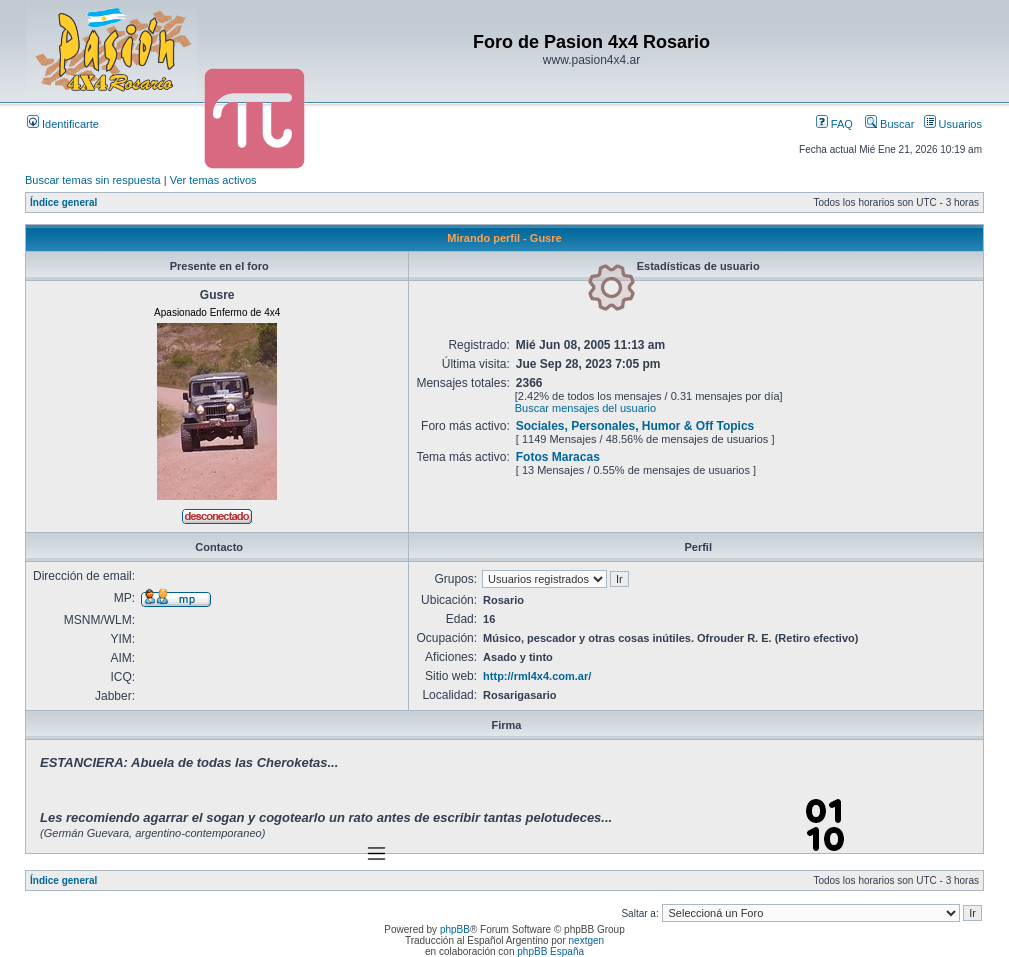  I want to click on access settings or preferences, so click(611, 287).